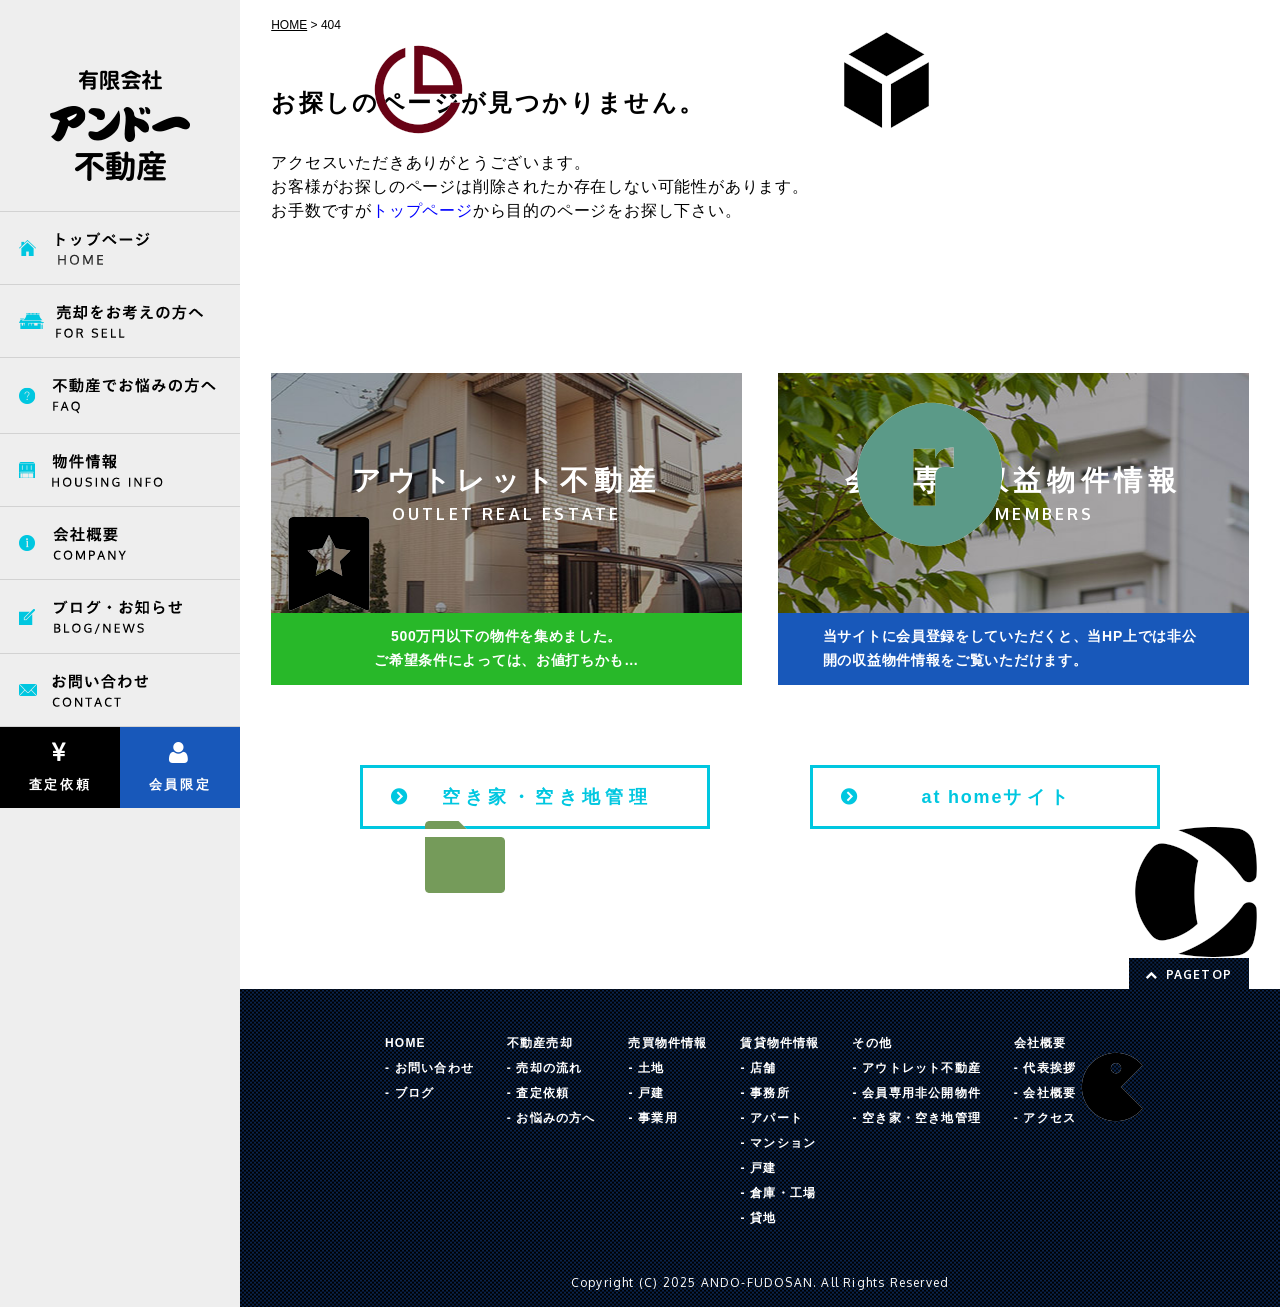 This screenshot has width=1280, height=1307. What do you see at coordinates (329, 562) in the screenshot?
I see `save item to favorites` at bounding box center [329, 562].